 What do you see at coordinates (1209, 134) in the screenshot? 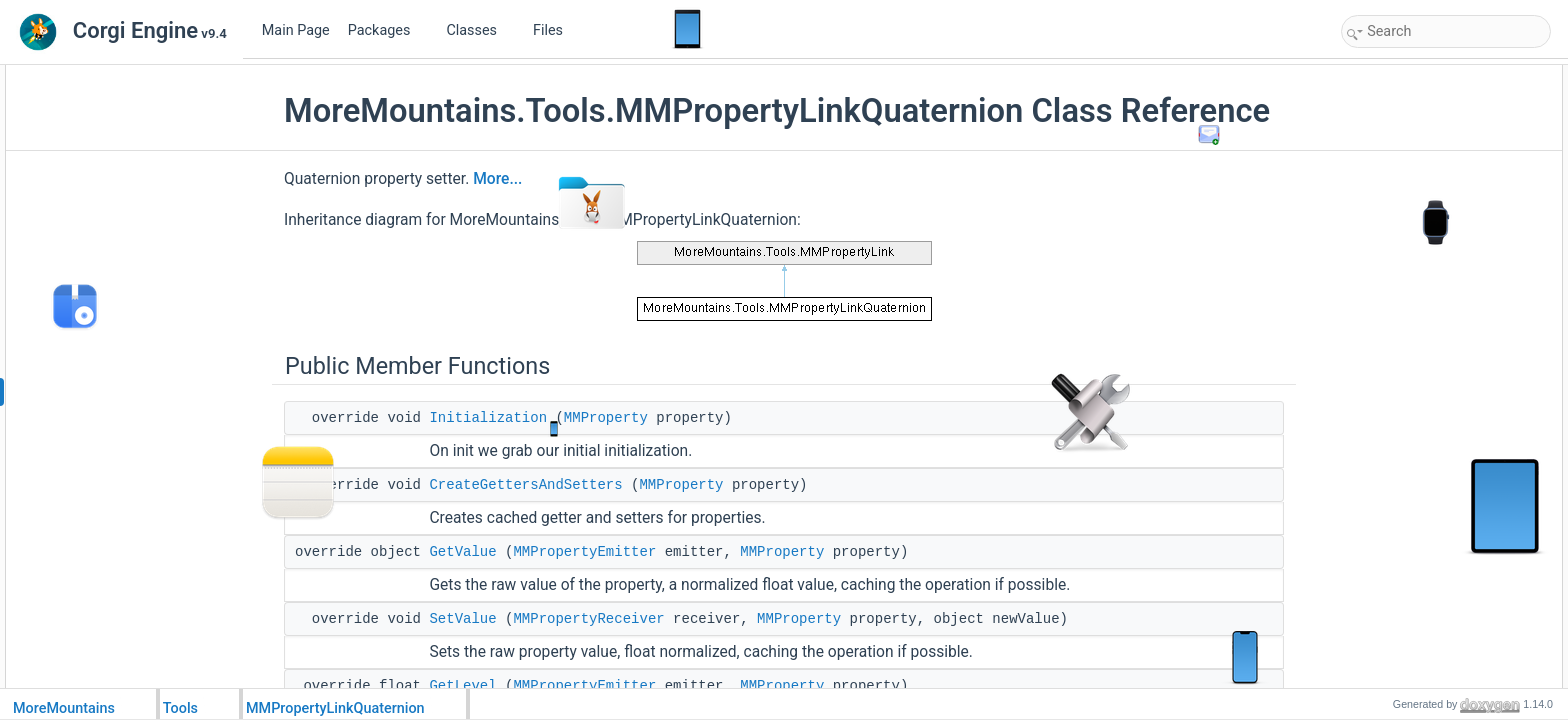
I see `compose a new email message` at bounding box center [1209, 134].